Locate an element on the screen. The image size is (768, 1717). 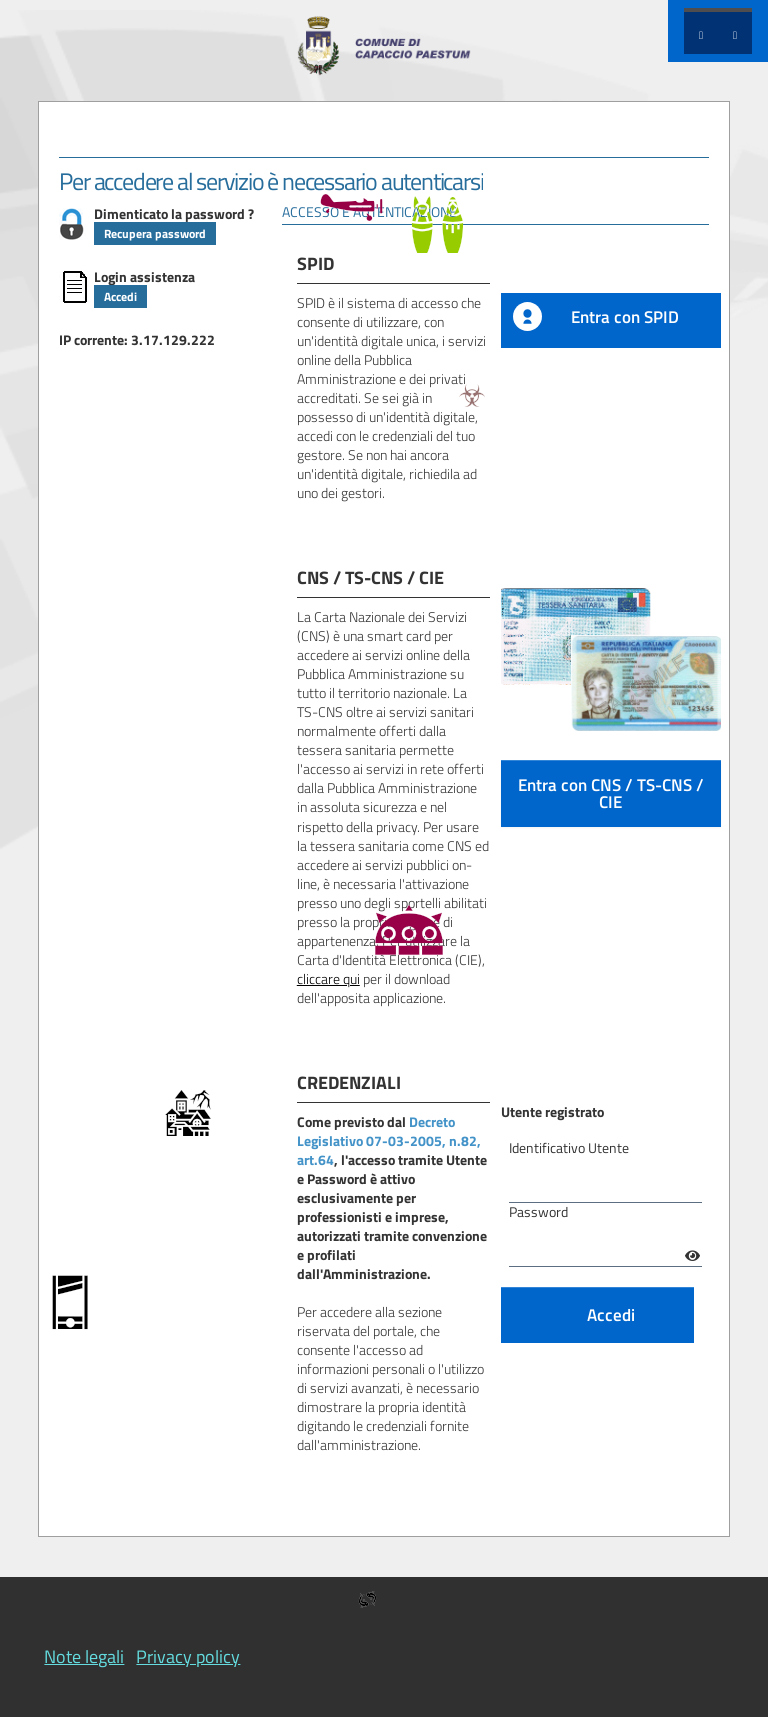
access haunted house level or spooky game area is located at coordinates (188, 1113).